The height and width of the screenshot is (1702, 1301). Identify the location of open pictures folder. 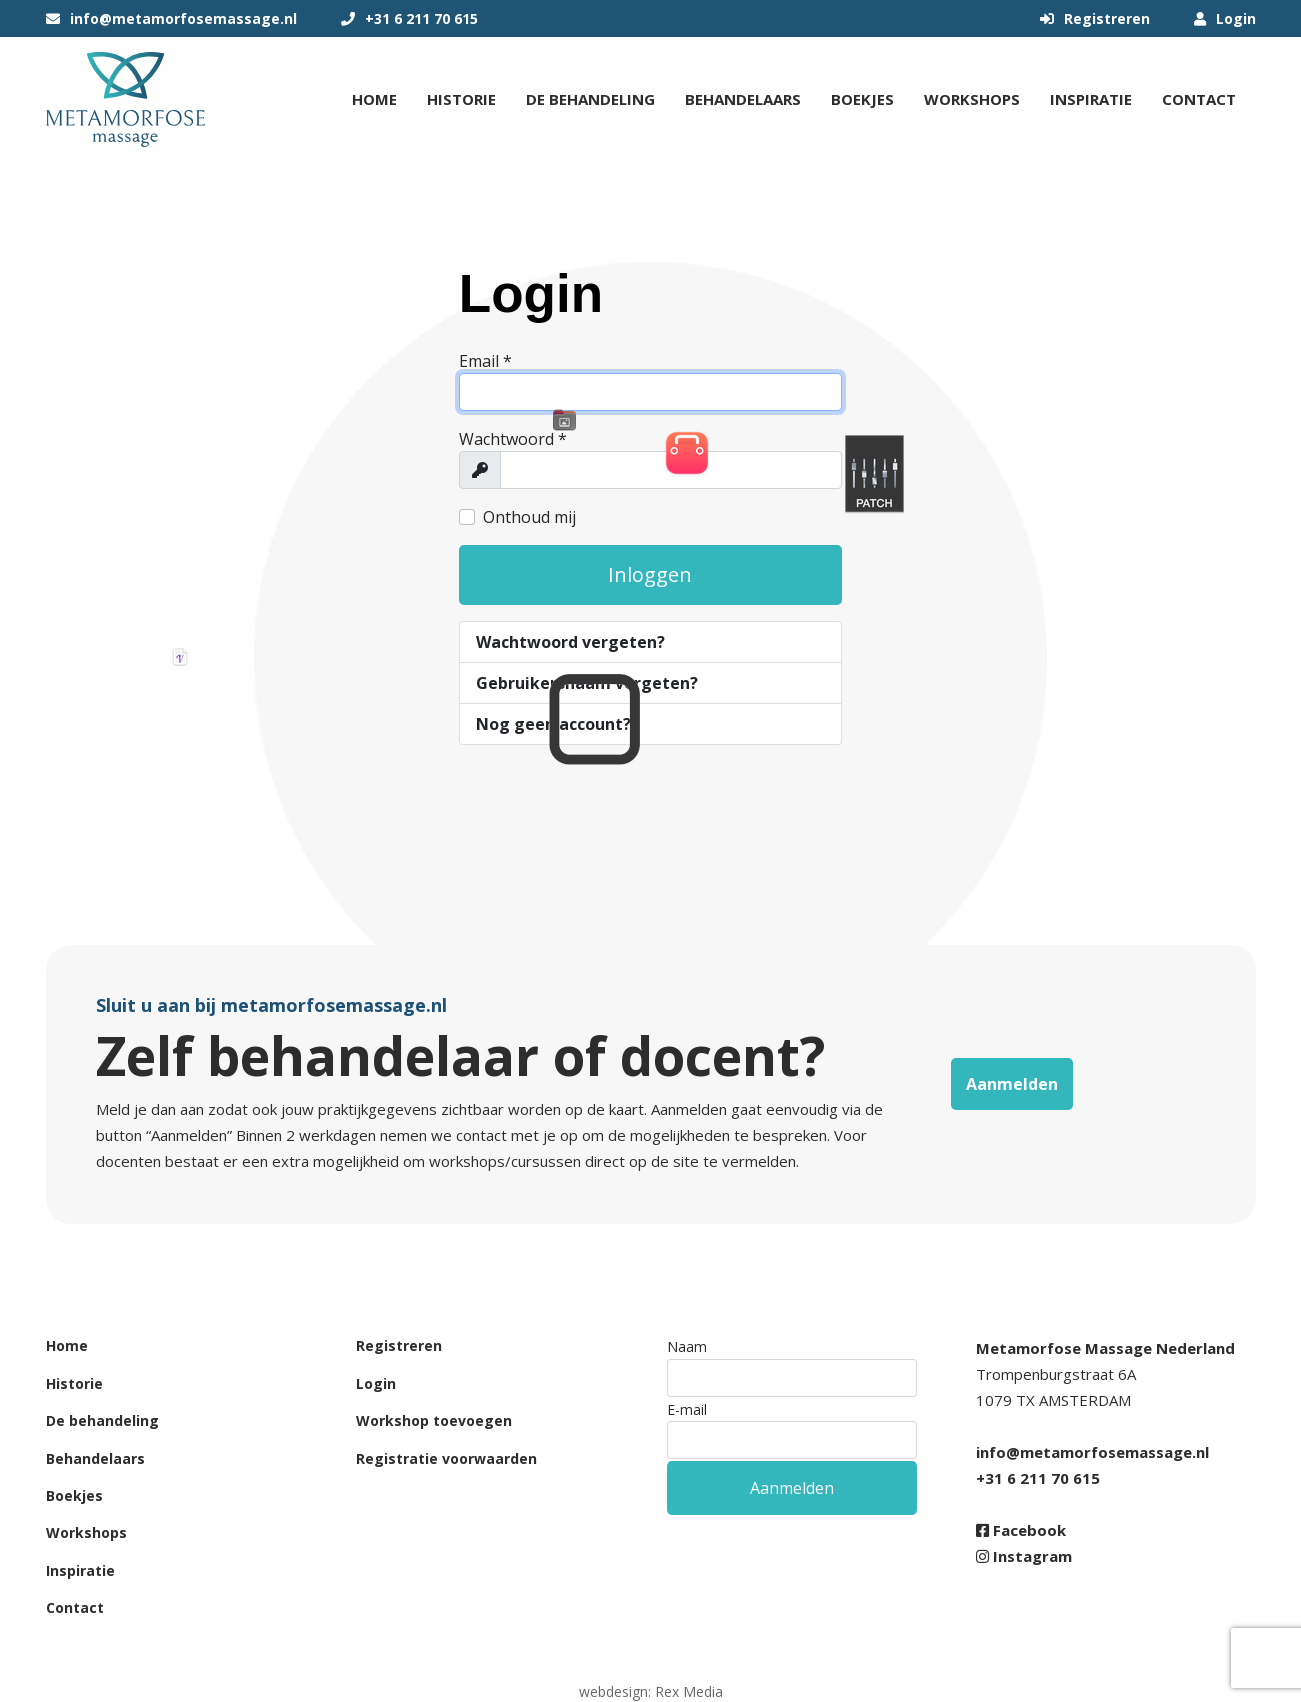
(564, 419).